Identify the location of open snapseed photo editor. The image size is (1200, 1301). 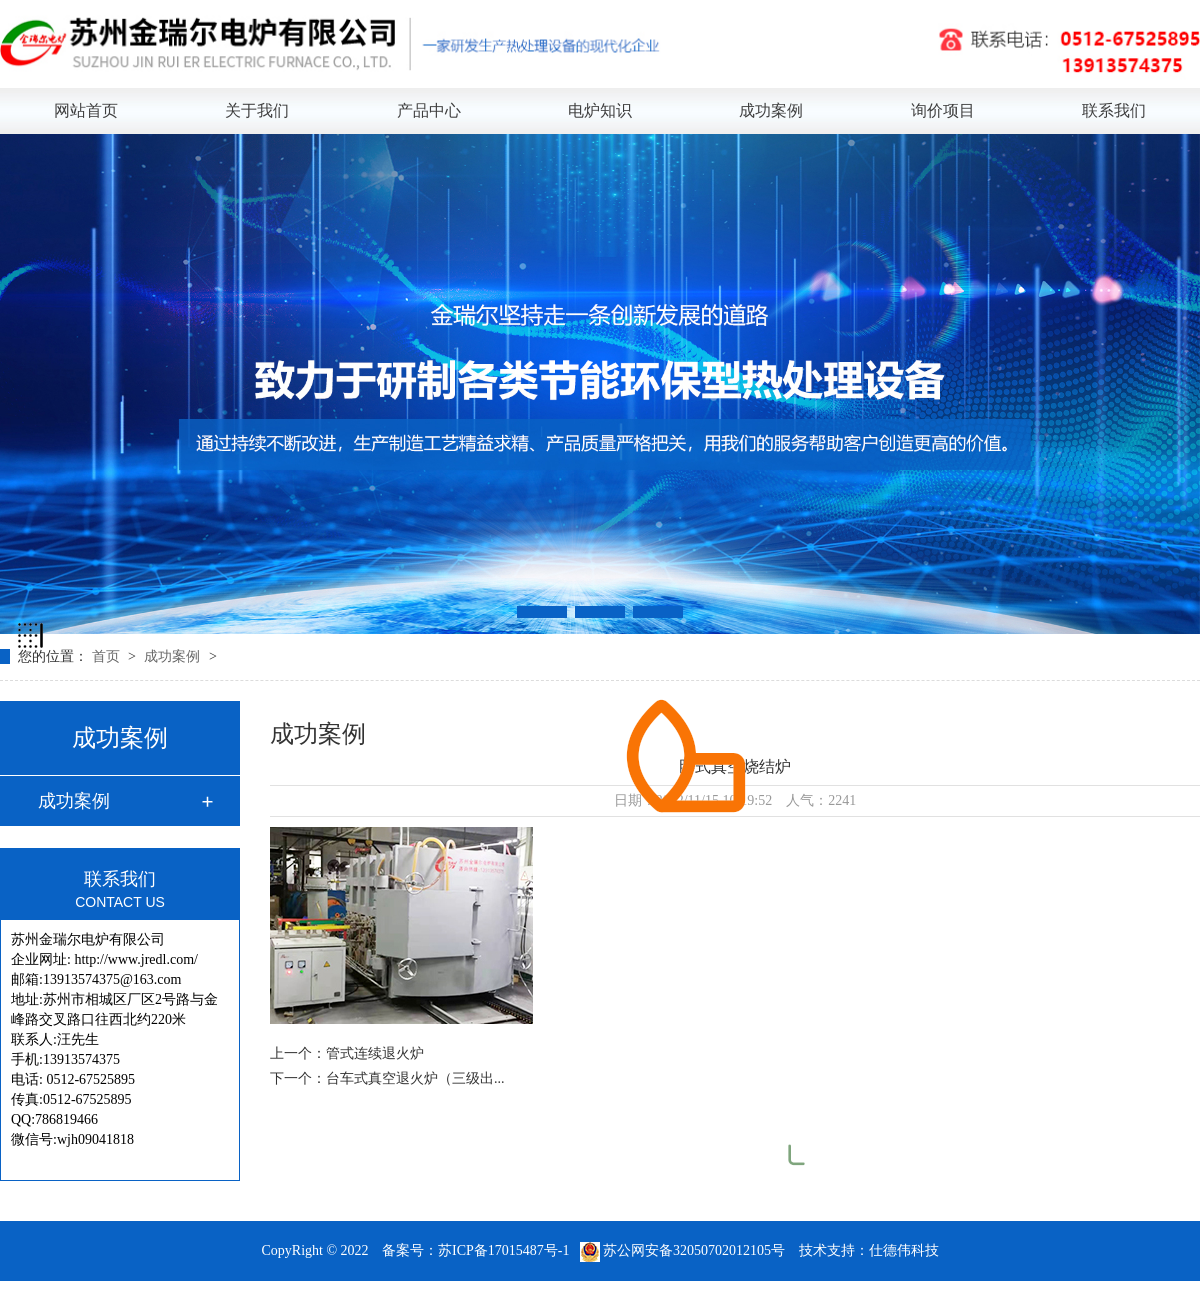
(686, 759).